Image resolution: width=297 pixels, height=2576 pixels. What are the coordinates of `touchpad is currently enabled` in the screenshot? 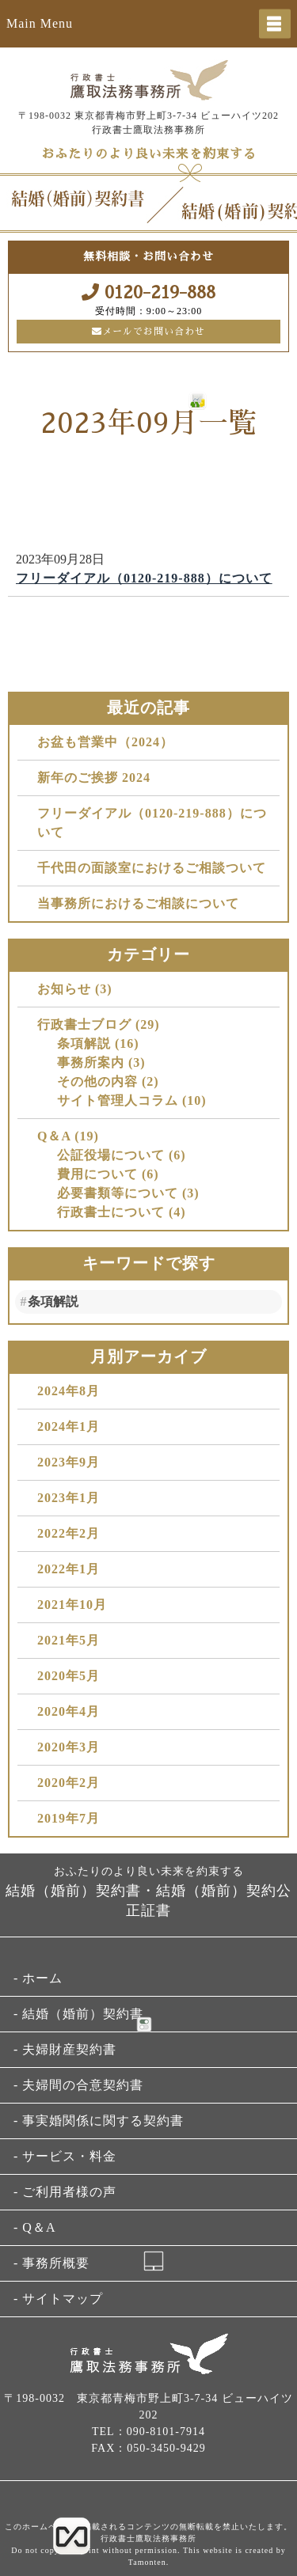 It's located at (154, 2261).